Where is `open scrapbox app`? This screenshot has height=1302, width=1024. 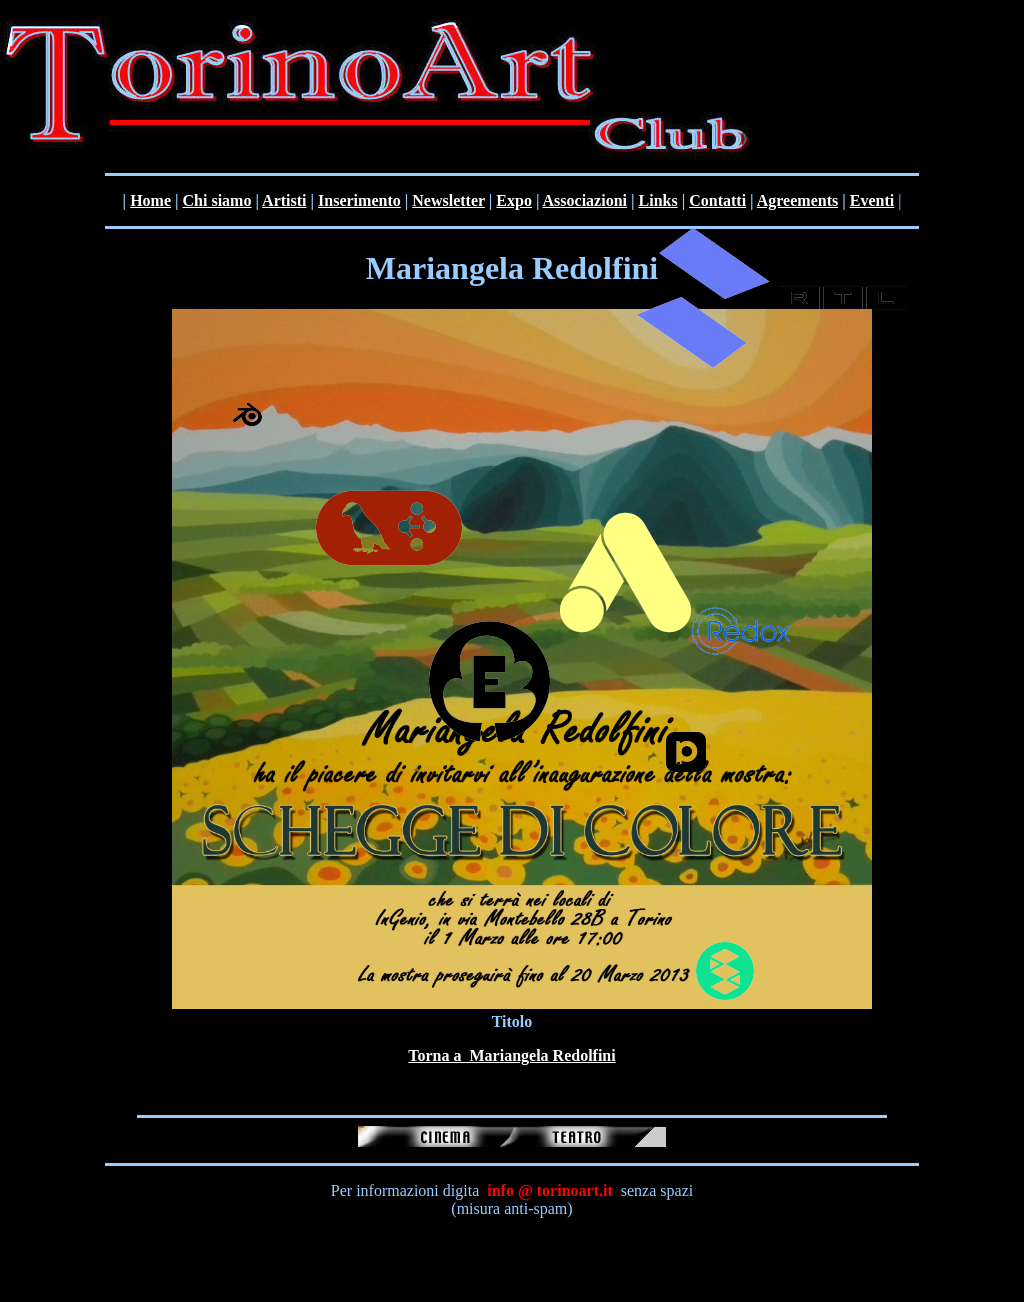 open scrapbox app is located at coordinates (725, 971).